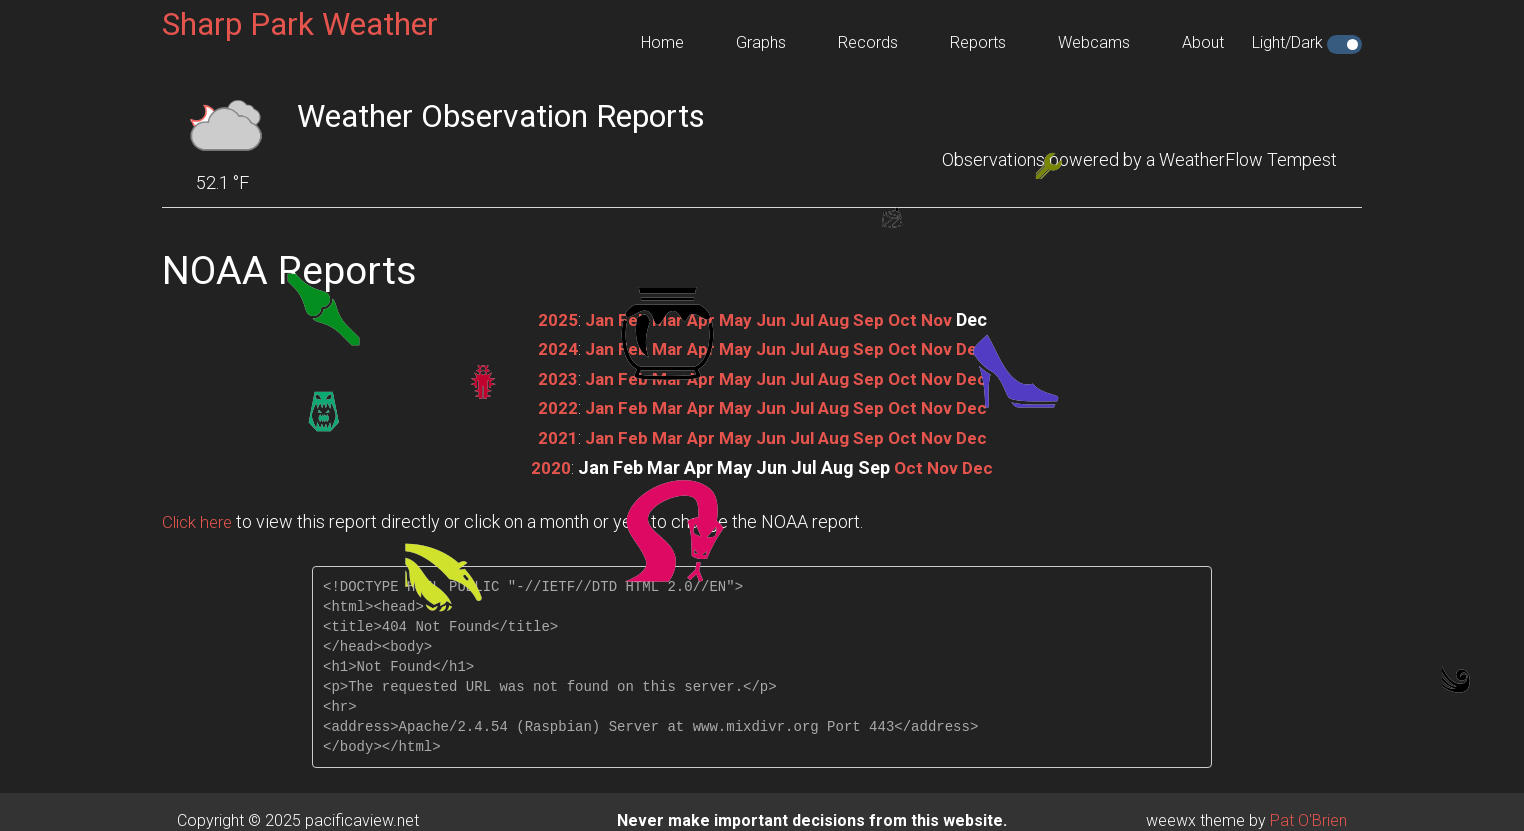 The height and width of the screenshot is (831, 1524). I want to click on browse women's footwear category, so click(1016, 371).